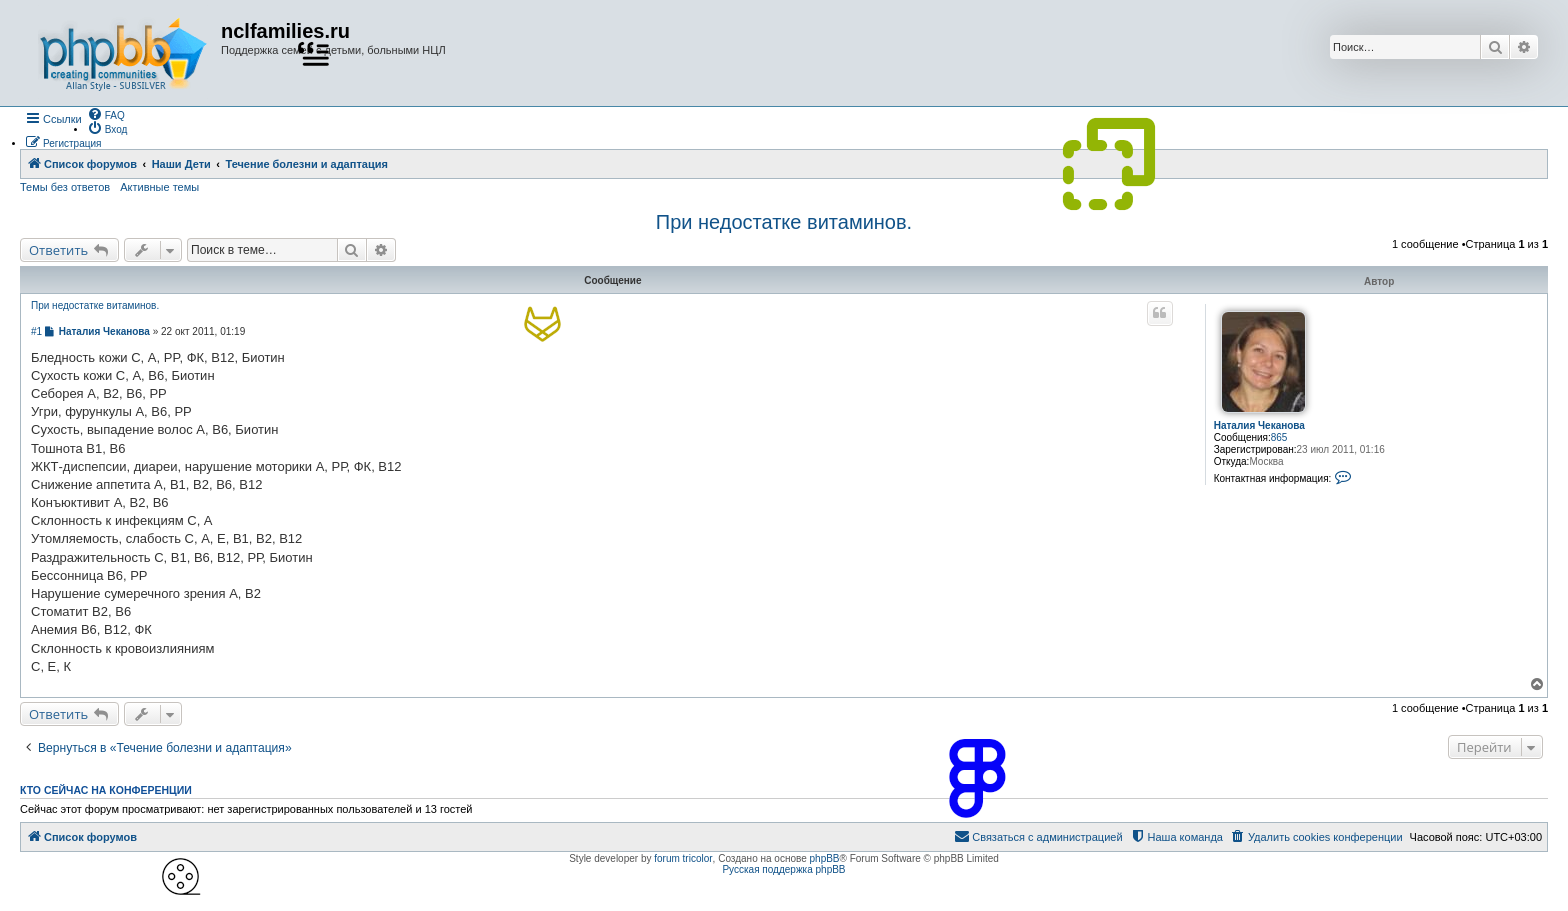 The height and width of the screenshot is (911, 1568). What do you see at coordinates (313, 53) in the screenshot?
I see `insert a blockquote` at bounding box center [313, 53].